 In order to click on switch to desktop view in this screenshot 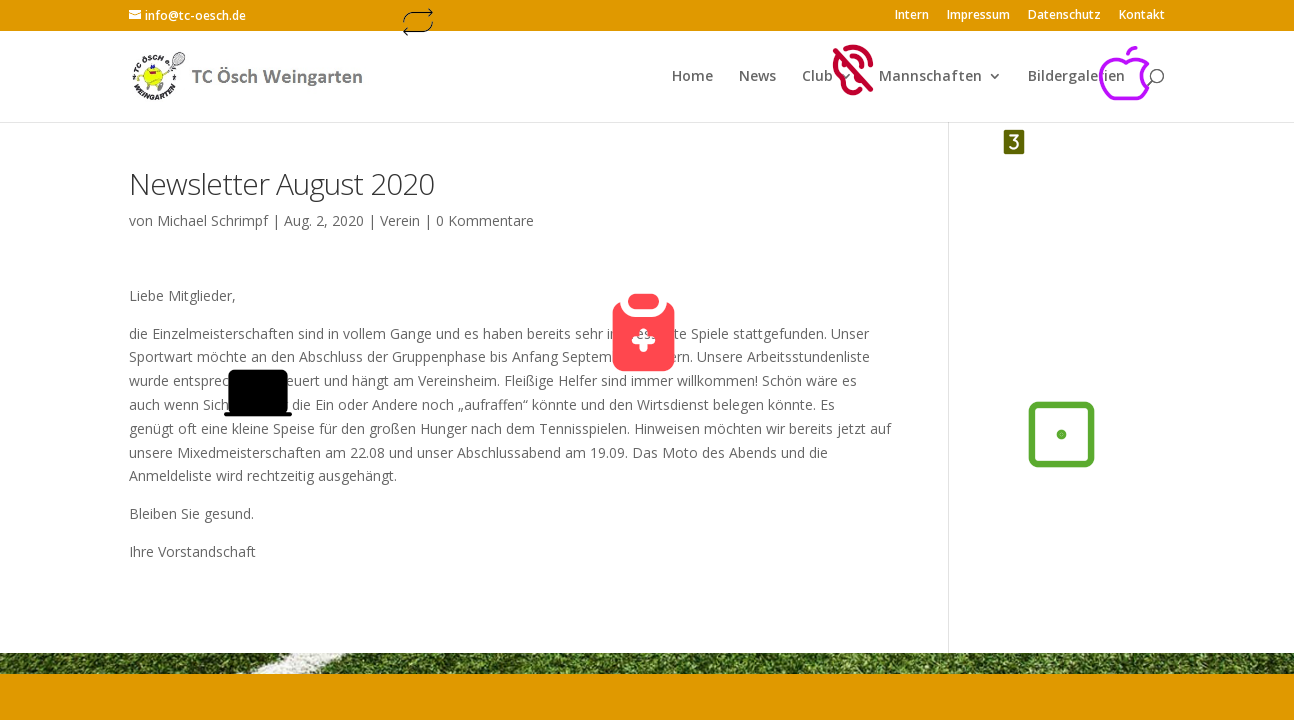, I will do `click(258, 393)`.